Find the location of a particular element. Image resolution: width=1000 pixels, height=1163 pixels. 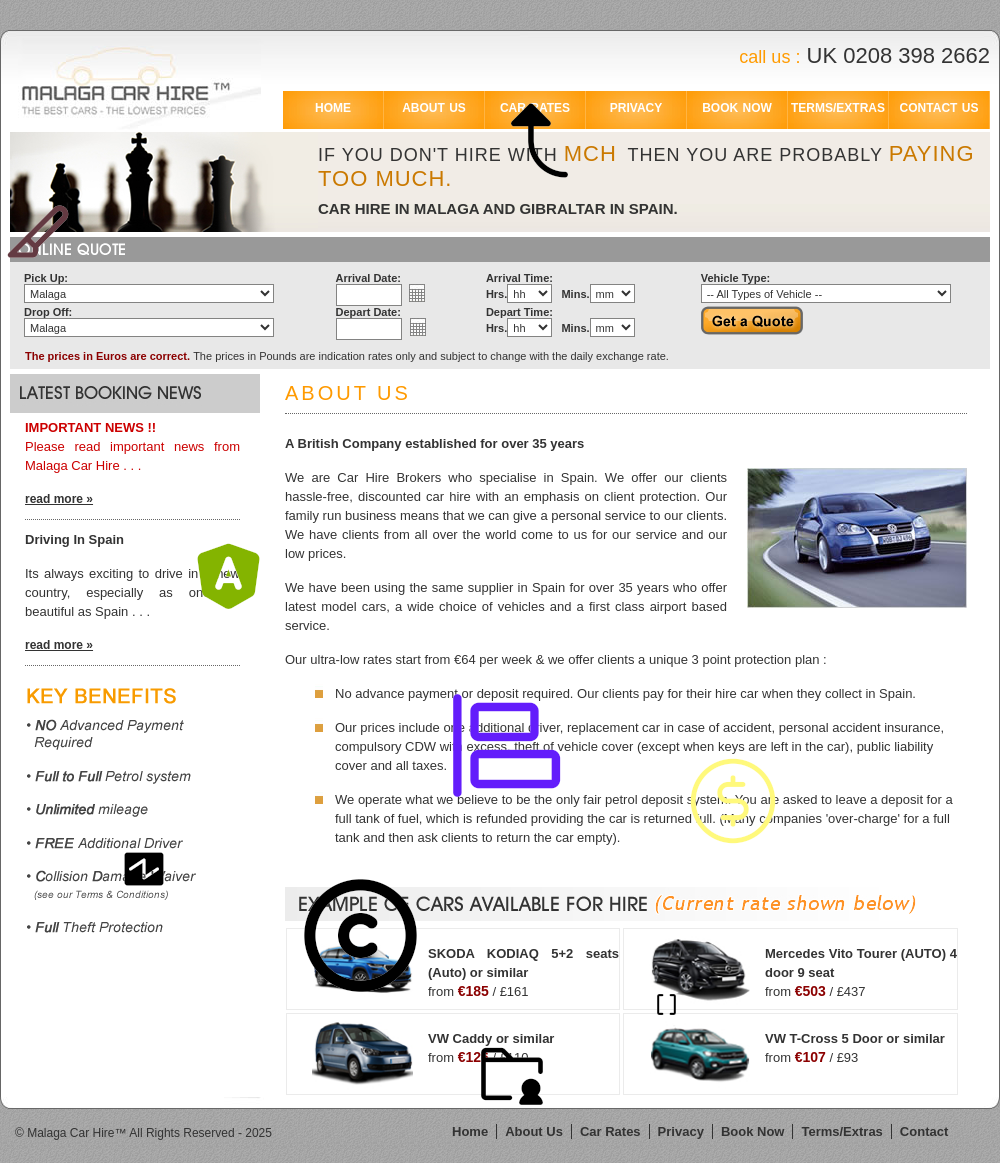

slice or cut selected content is located at coordinates (38, 233).